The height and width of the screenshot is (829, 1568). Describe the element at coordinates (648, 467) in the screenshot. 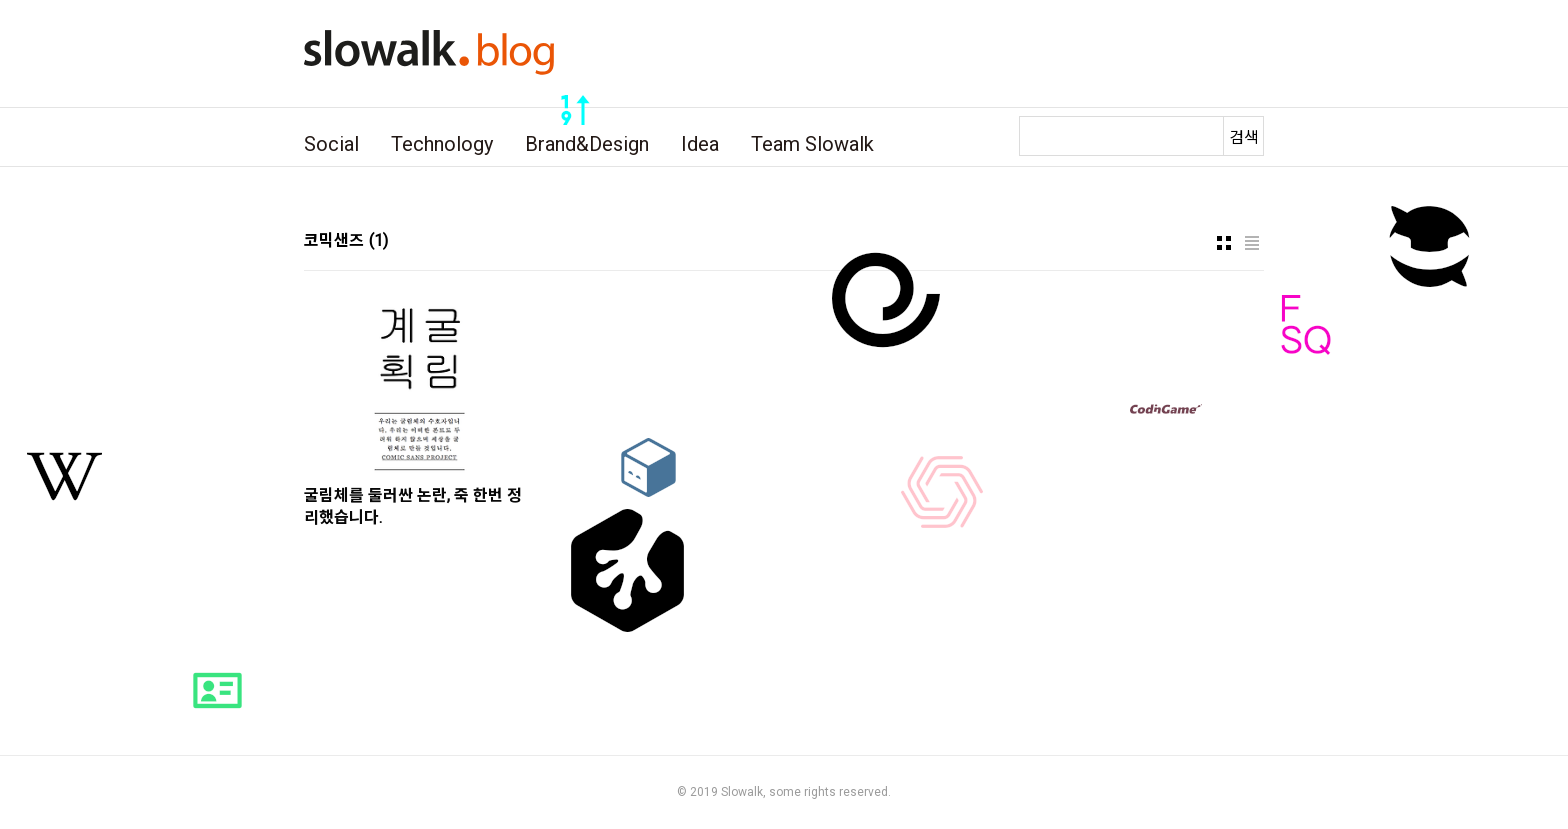

I see `opentofu infrastructure as code platform` at that location.